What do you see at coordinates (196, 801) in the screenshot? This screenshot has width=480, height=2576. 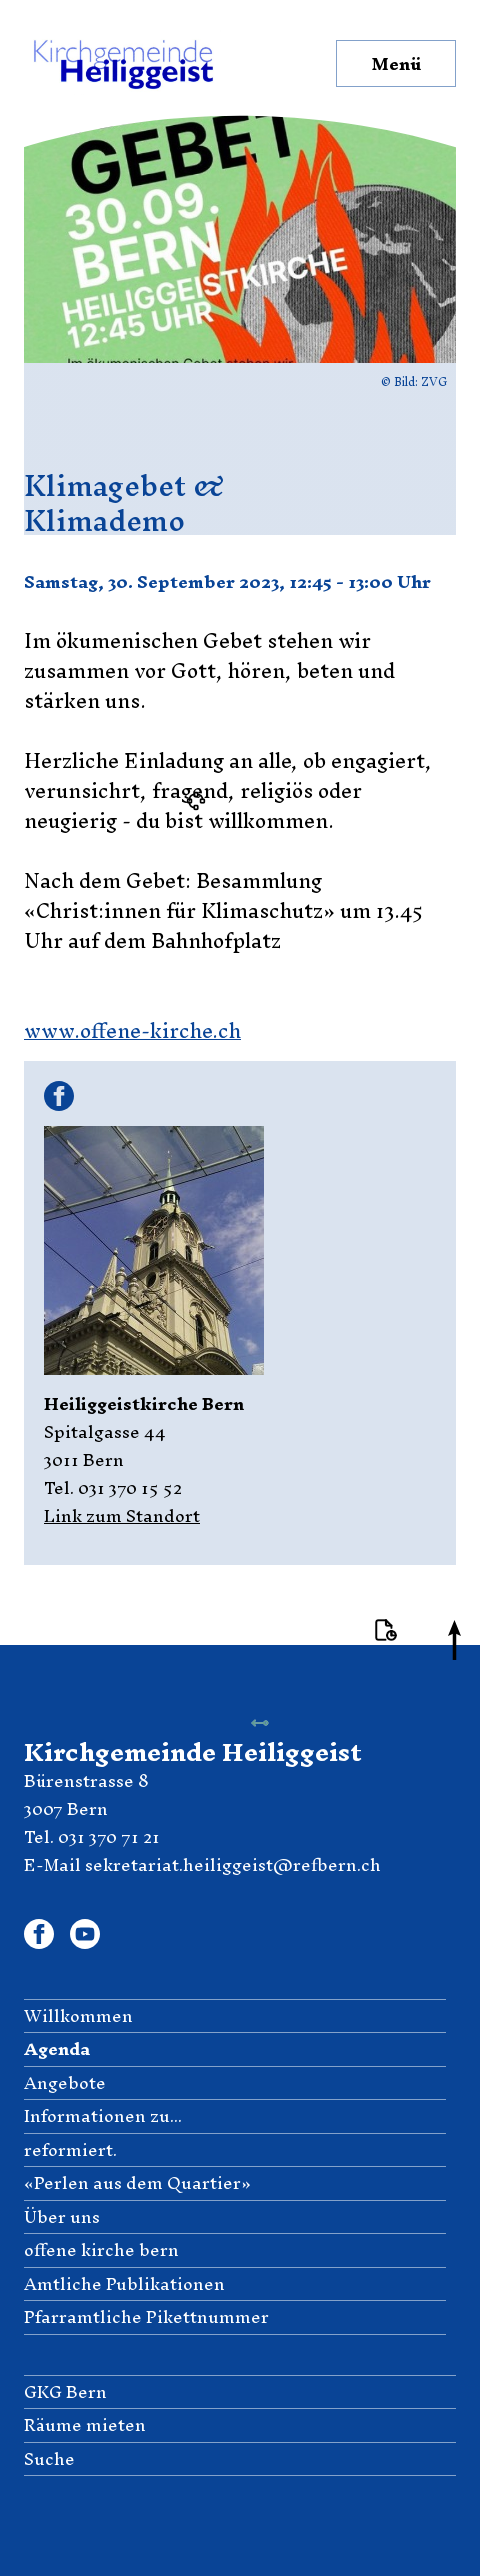 I see `edit bezier curve anchor points` at bounding box center [196, 801].